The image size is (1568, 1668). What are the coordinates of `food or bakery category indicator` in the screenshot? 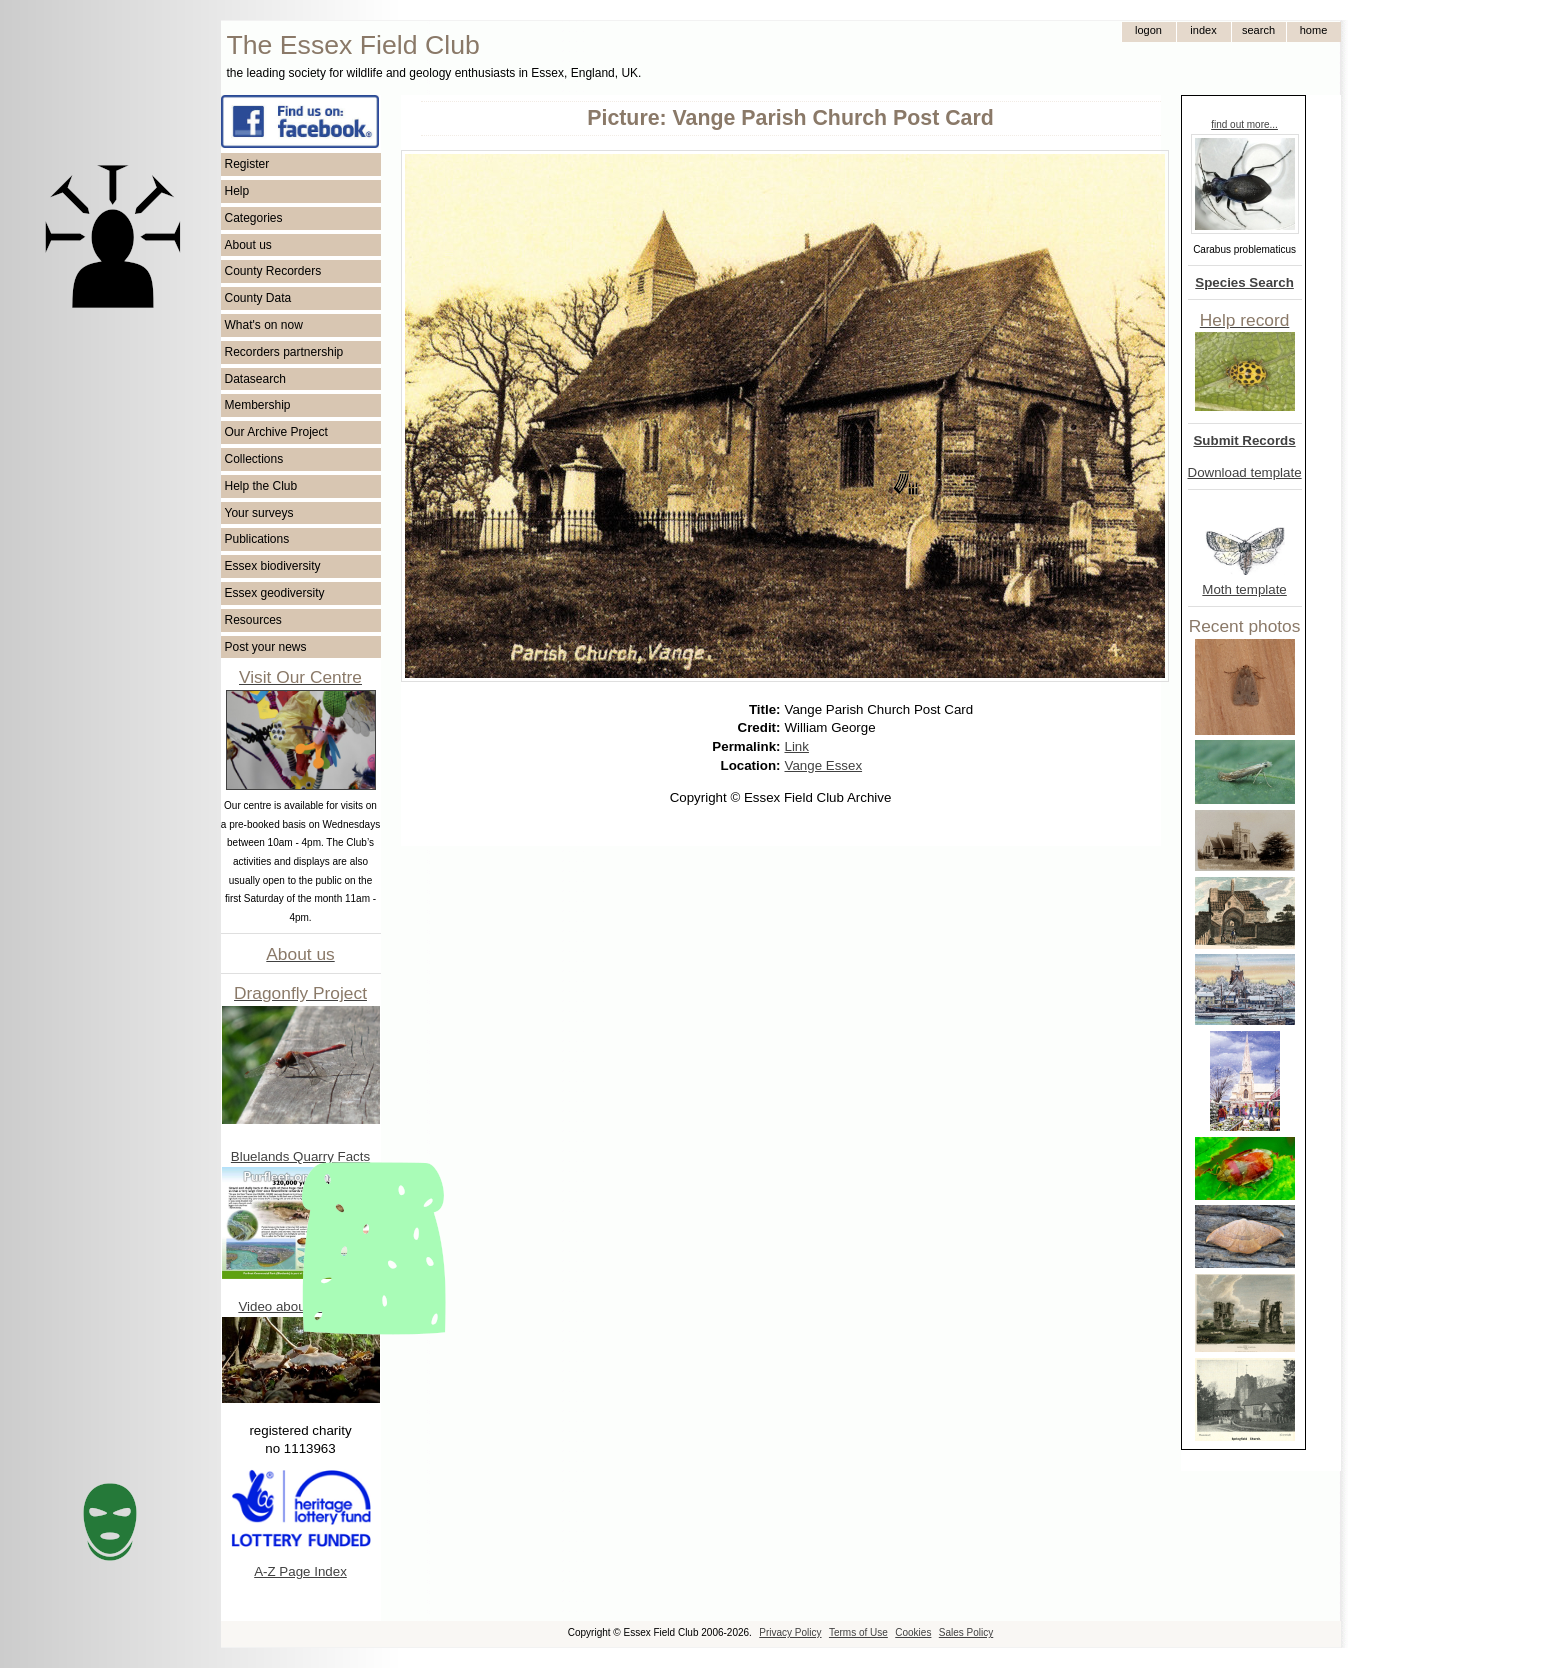 It's located at (374, 1246).